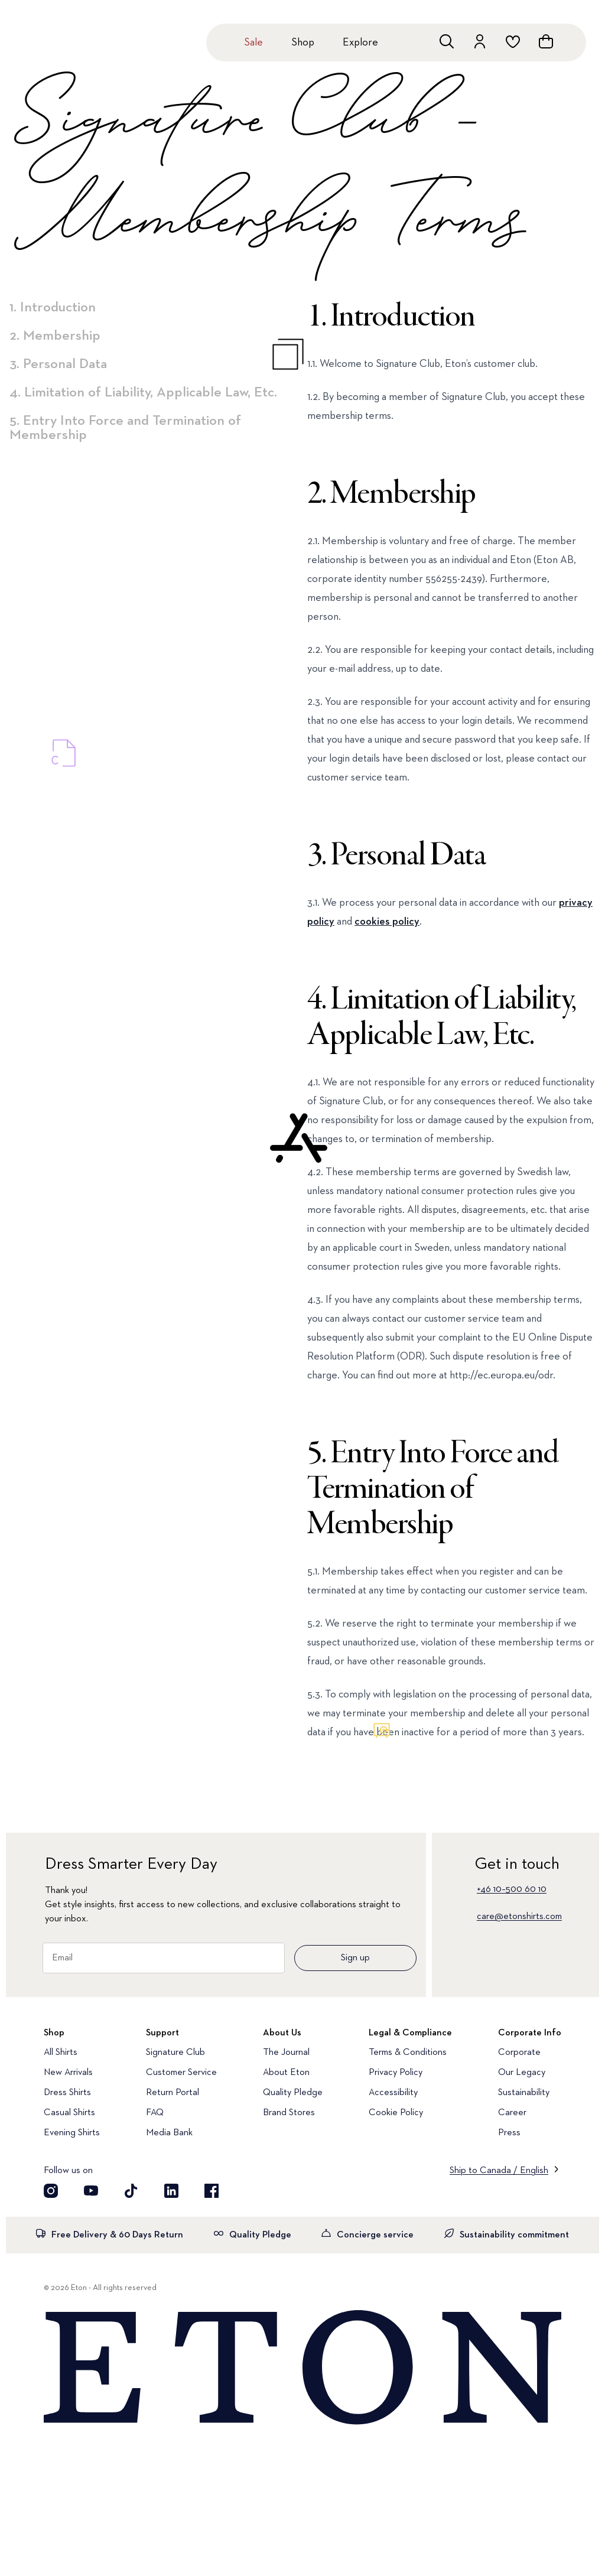  Describe the element at coordinates (382, 1730) in the screenshot. I see `access secure storage or vault` at that location.